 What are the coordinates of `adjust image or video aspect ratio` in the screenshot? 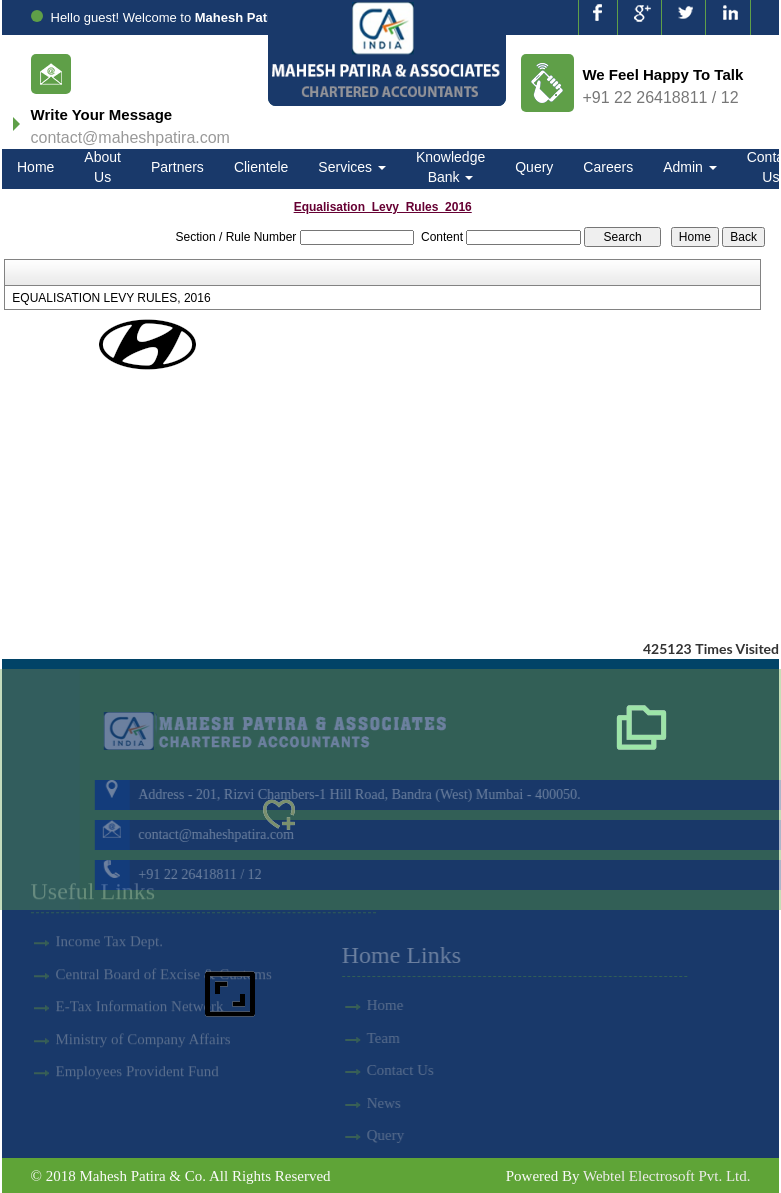 It's located at (230, 994).